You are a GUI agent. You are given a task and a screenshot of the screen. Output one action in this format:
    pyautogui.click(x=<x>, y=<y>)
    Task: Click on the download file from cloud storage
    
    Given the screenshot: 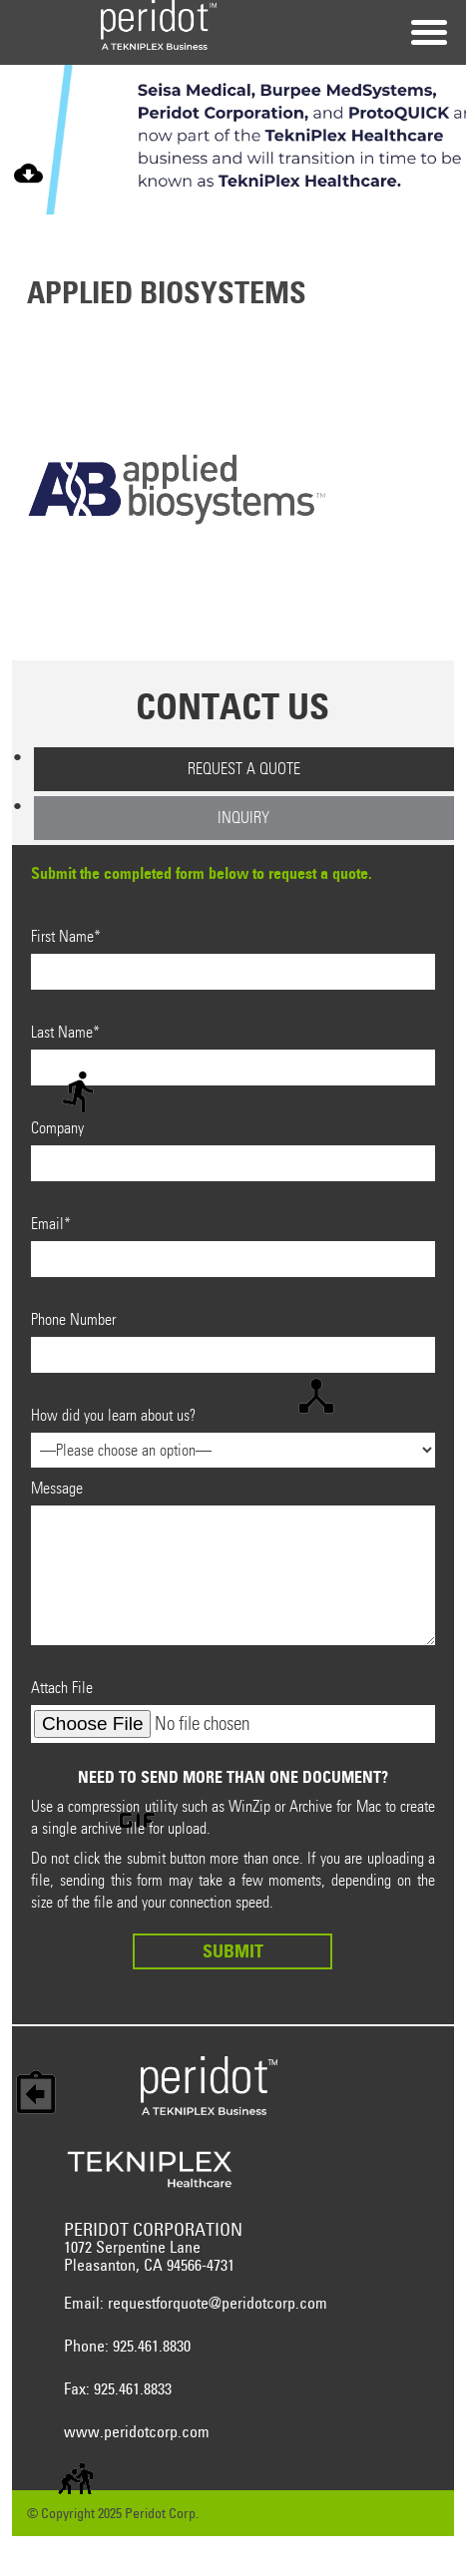 What is the action you would take?
    pyautogui.click(x=28, y=173)
    